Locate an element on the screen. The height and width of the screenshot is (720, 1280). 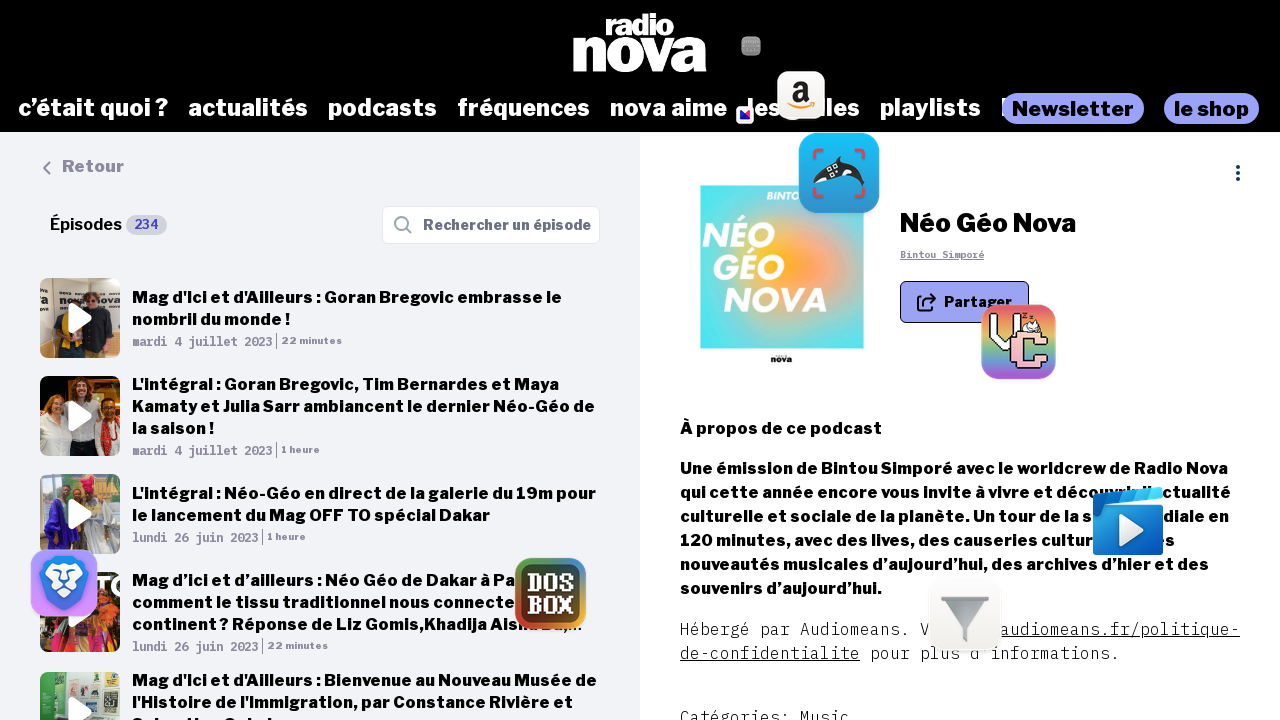
open the Amazon shopping app is located at coordinates (801, 95).